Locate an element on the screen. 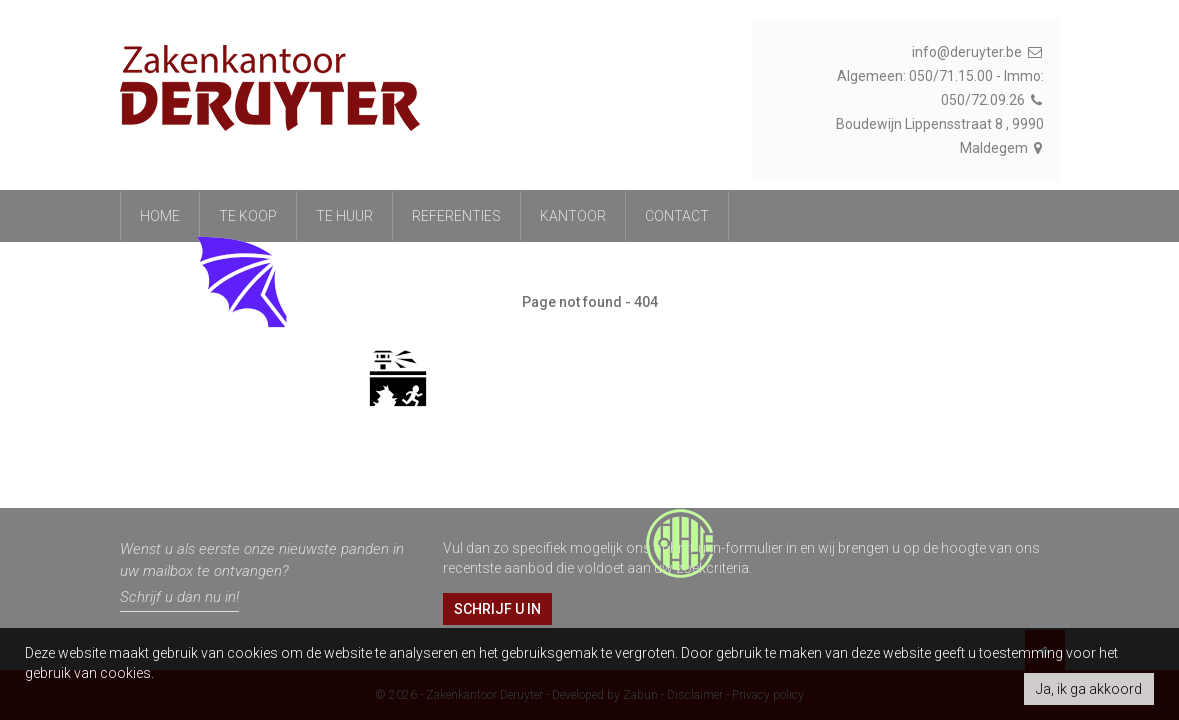 The image size is (1179, 720). select bat or vampire character class is located at coordinates (241, 282).